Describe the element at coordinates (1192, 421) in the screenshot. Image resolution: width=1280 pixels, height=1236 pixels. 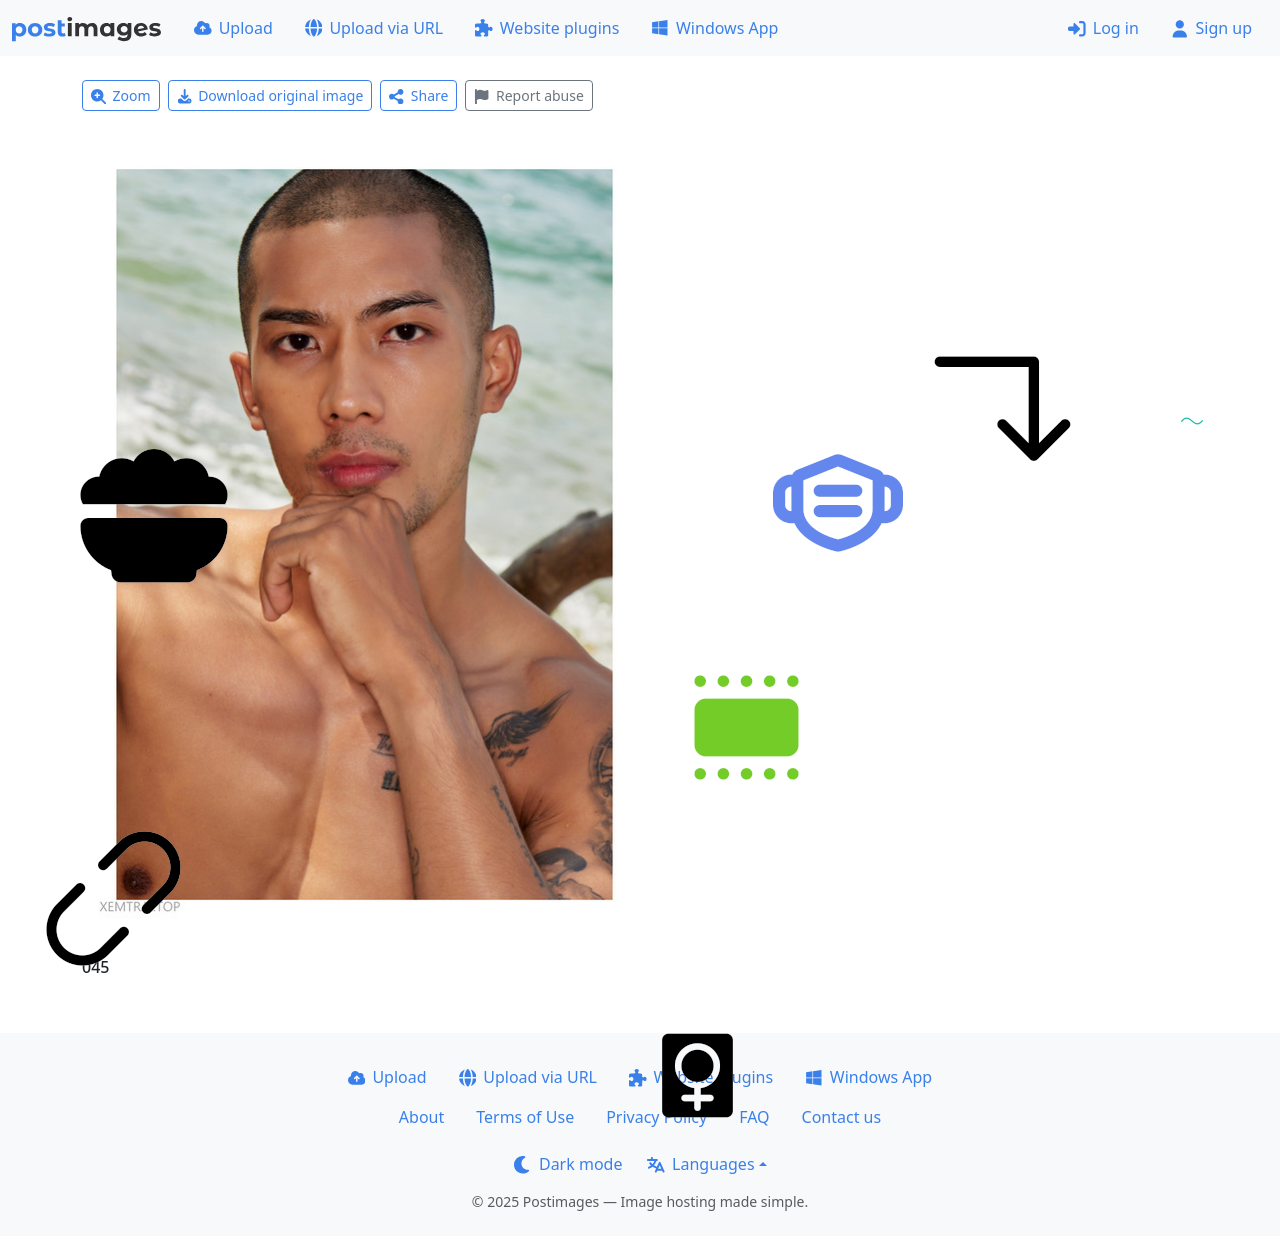
I see `indicates an approximate or estimated value` at that location.